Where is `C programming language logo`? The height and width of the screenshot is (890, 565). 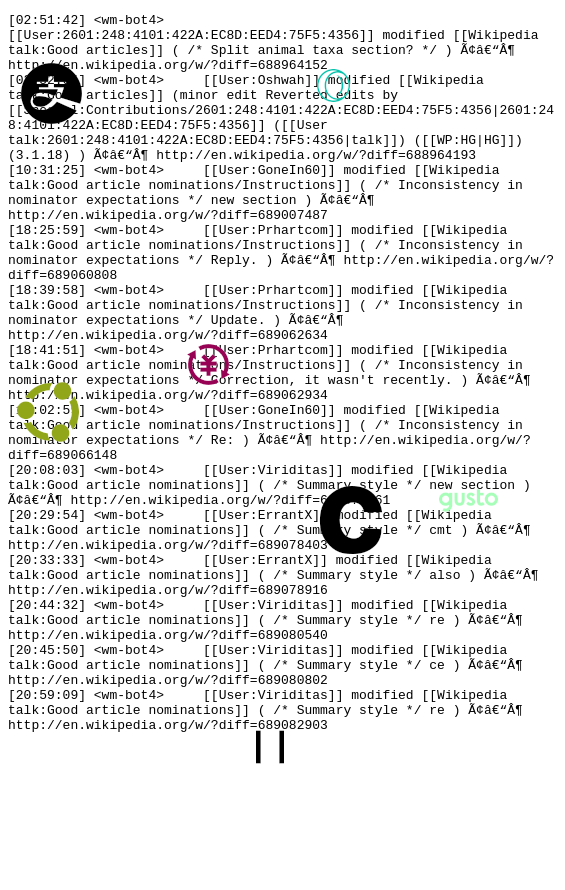 C programming language logo is located at coordinates (351, 520).